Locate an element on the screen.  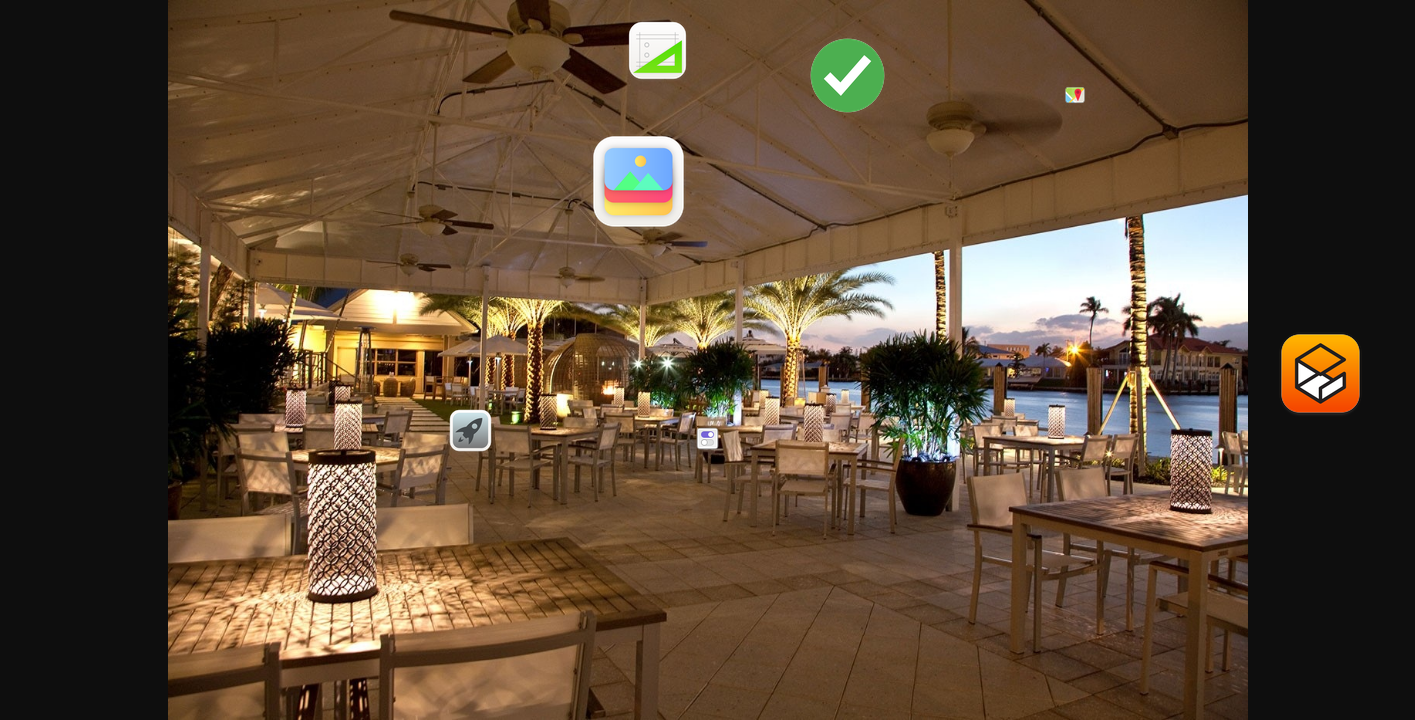
open desktop preferences or settings is located at coordinates (707, 438).